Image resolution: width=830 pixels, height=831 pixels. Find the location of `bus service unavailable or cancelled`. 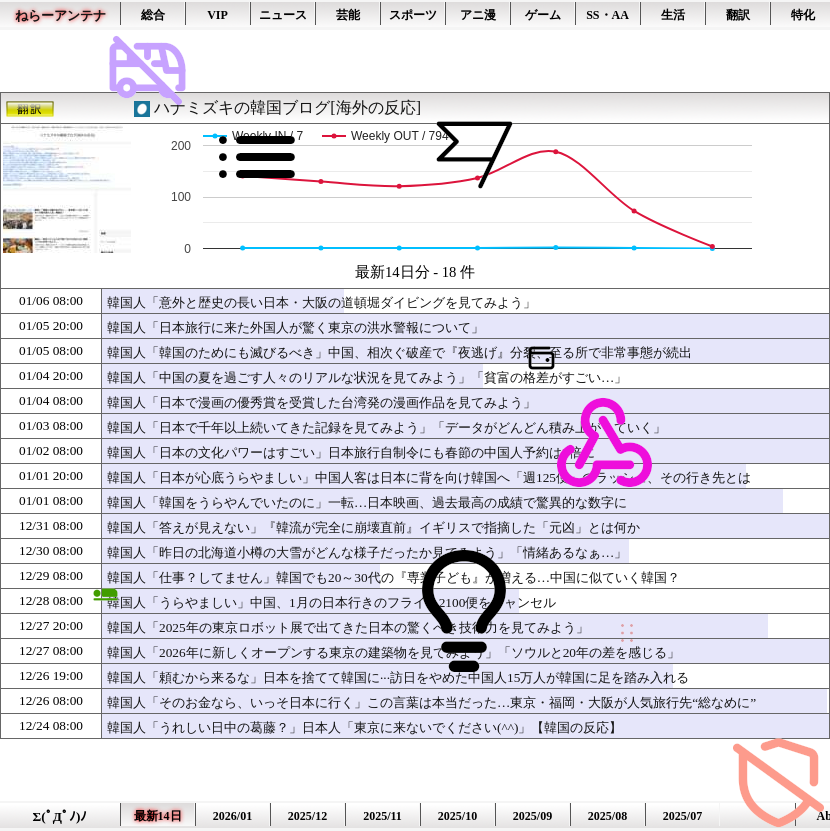

bus service unavailable or cancelled is located at coordinates (147, 70).